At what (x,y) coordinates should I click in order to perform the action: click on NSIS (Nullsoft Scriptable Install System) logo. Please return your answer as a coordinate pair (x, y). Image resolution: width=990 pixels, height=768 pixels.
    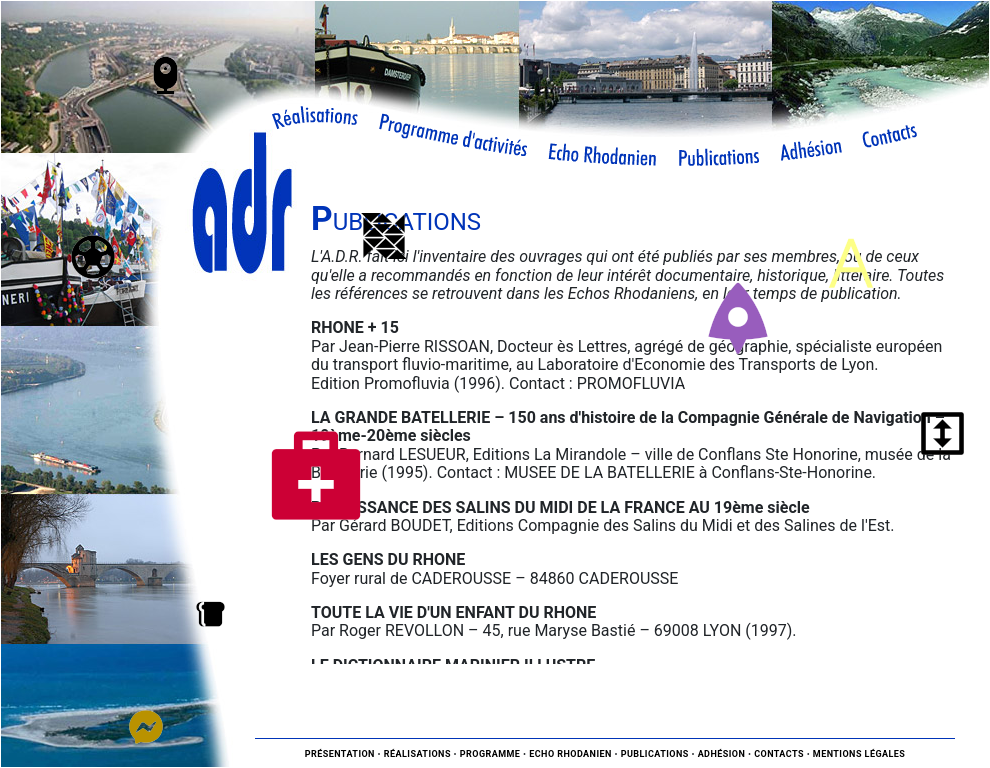
    Looking at the image, I should click on (384, 236).